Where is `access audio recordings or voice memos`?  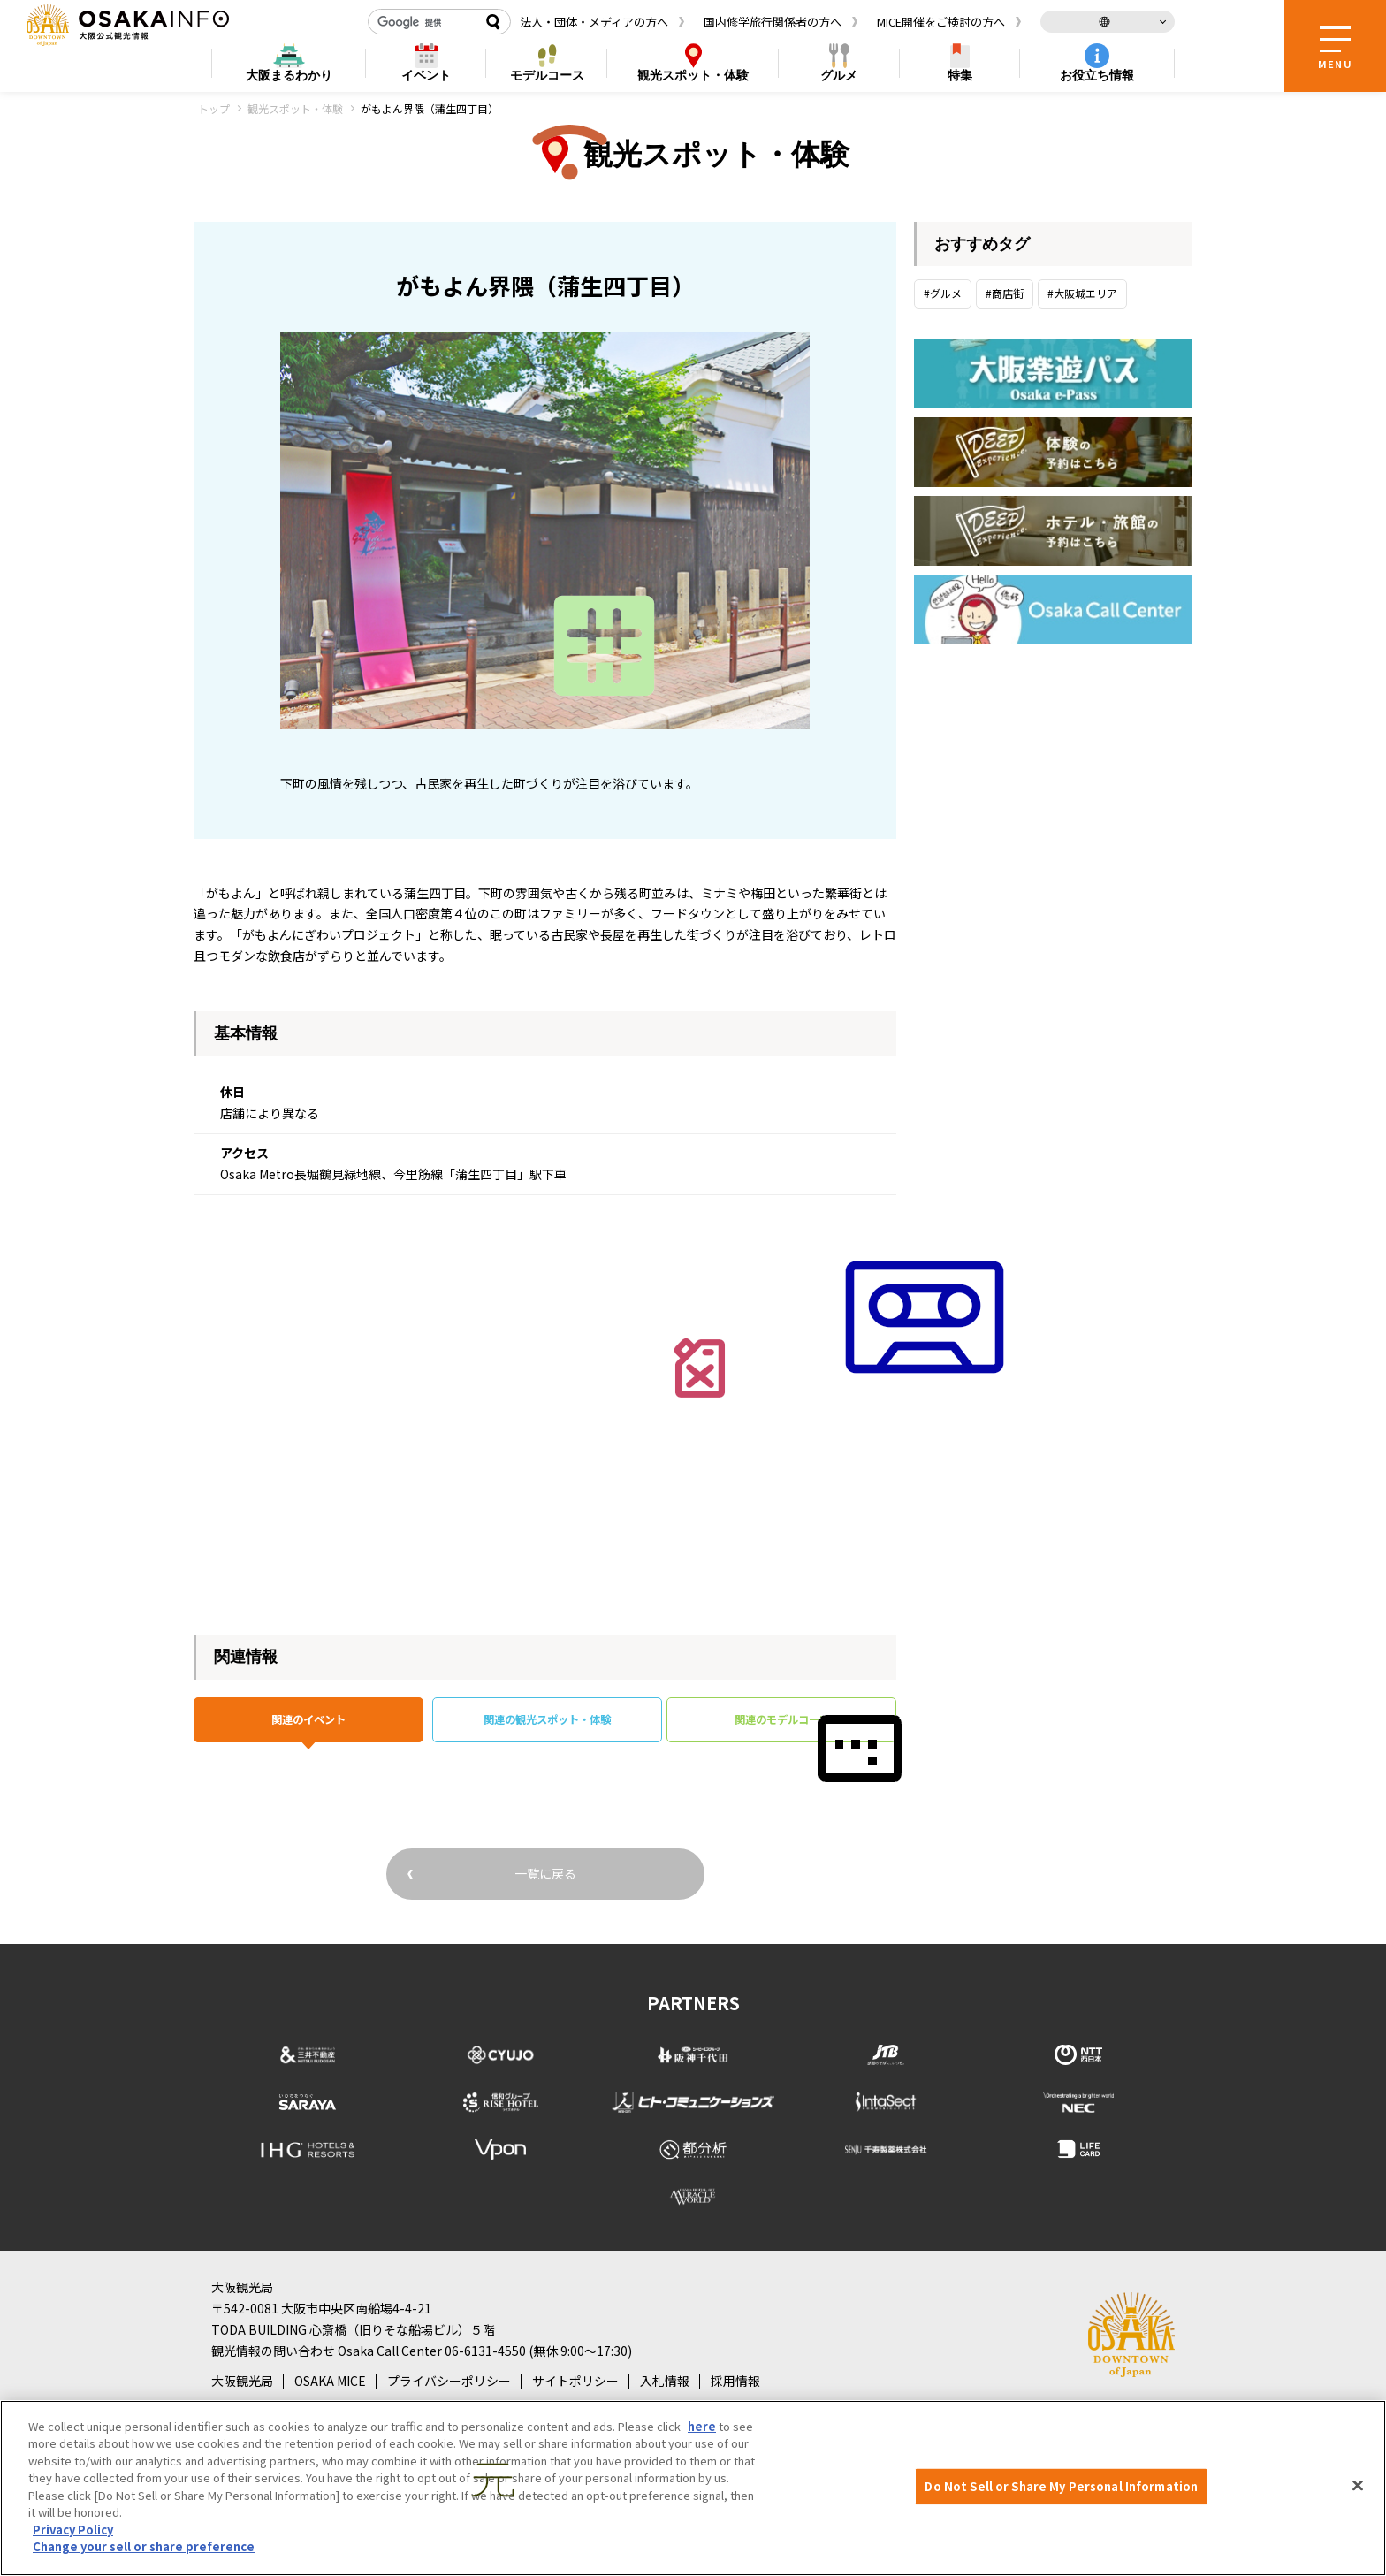
access audio recordings or voice memos is located at coordinates (925, 1317).